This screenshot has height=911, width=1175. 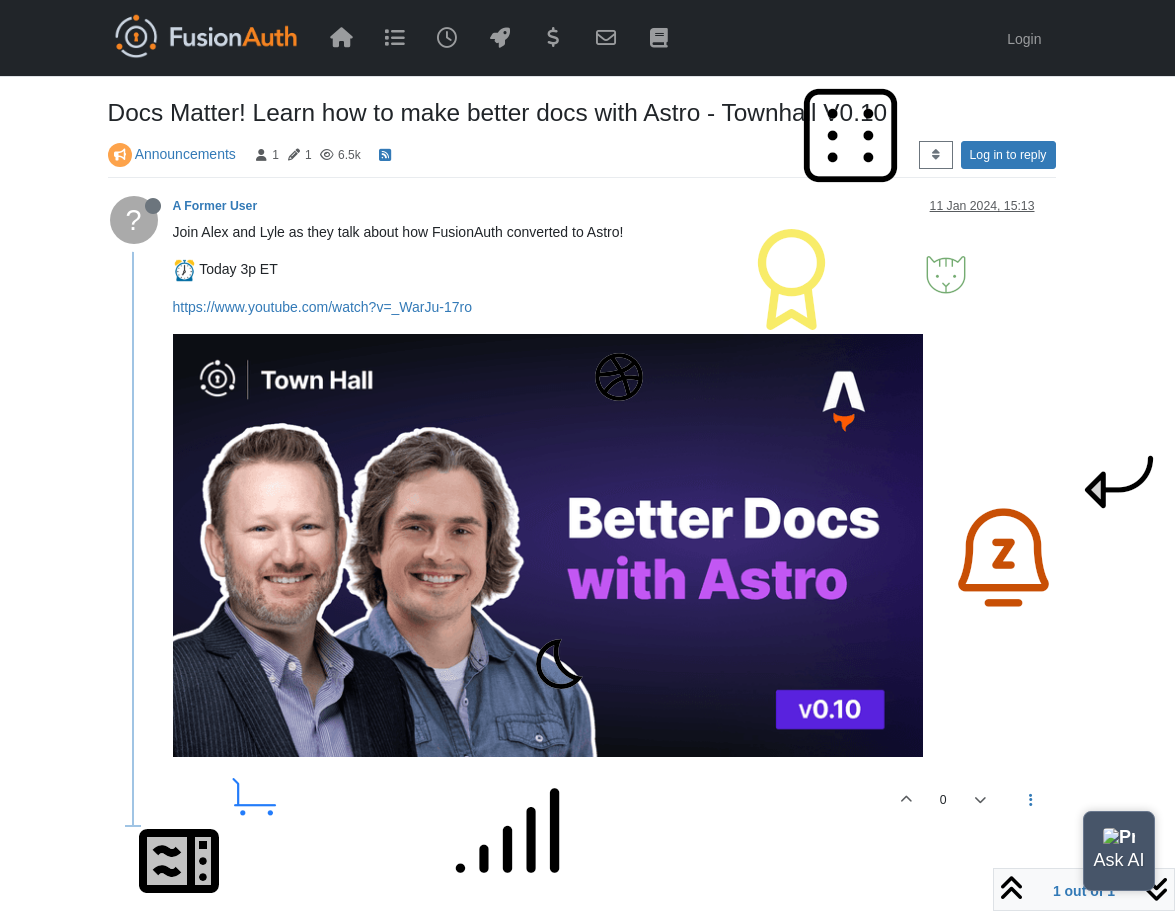 I want to click on indicates cellular or network signal strength, so click(x=507, y=830).